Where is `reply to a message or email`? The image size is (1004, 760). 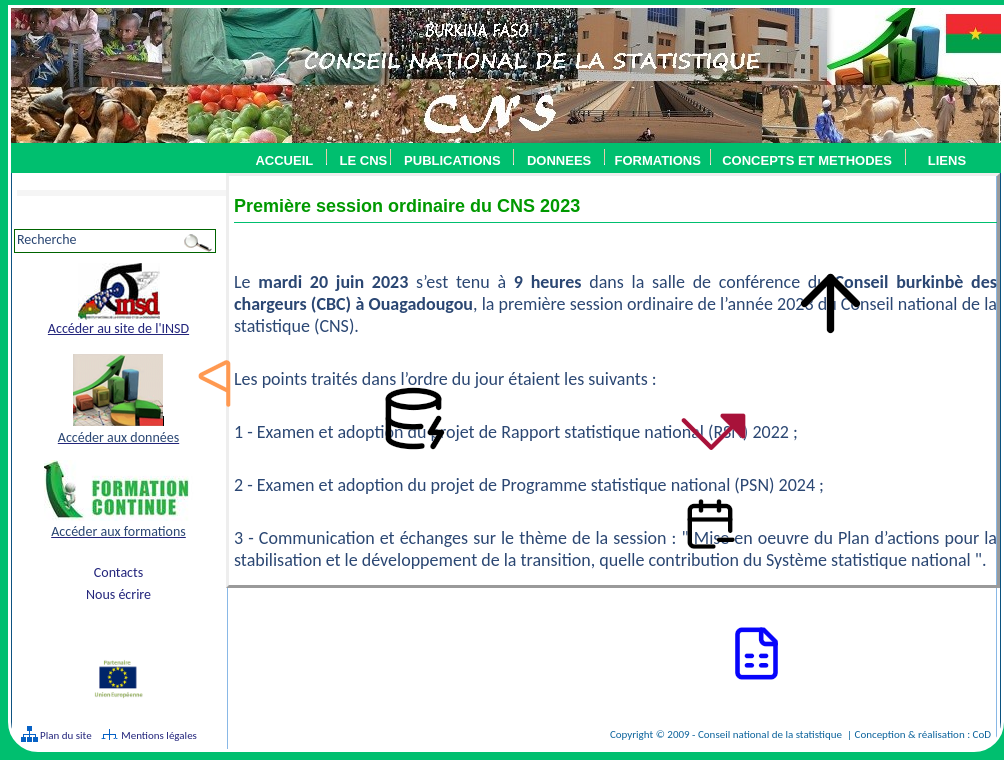 reply to a message or email is located at coordinates (713, 429).